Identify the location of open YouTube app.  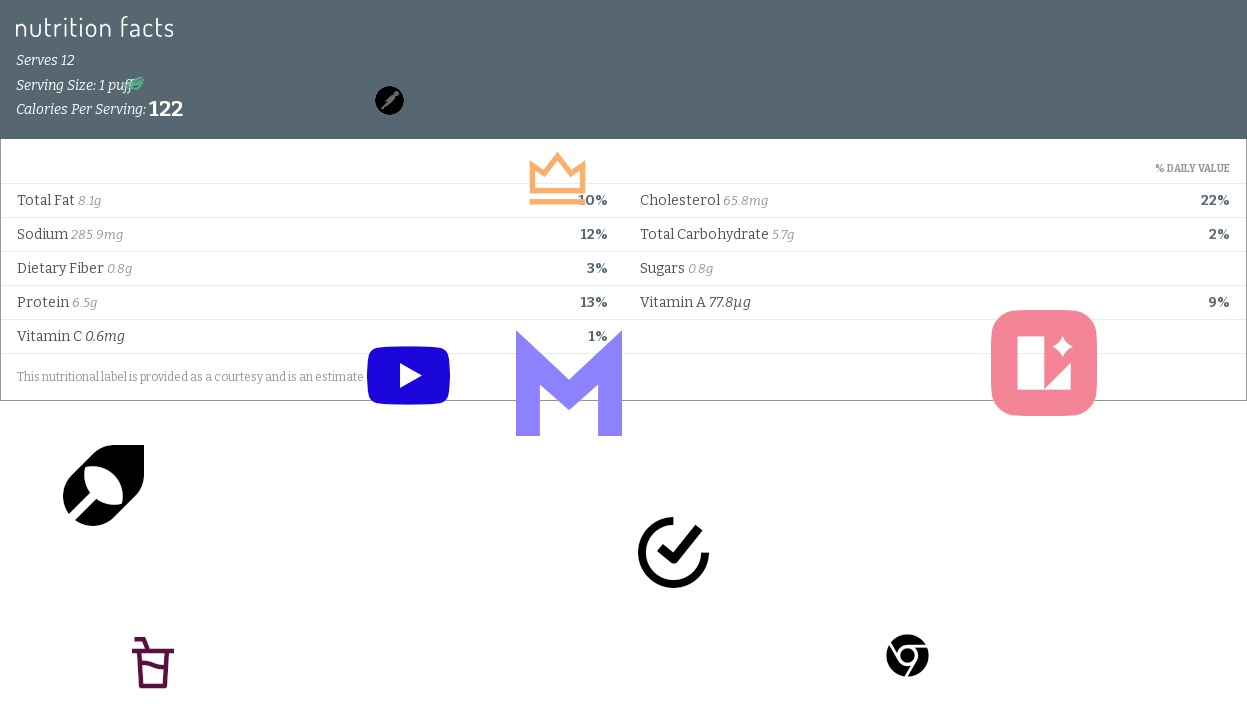
(408, 375).